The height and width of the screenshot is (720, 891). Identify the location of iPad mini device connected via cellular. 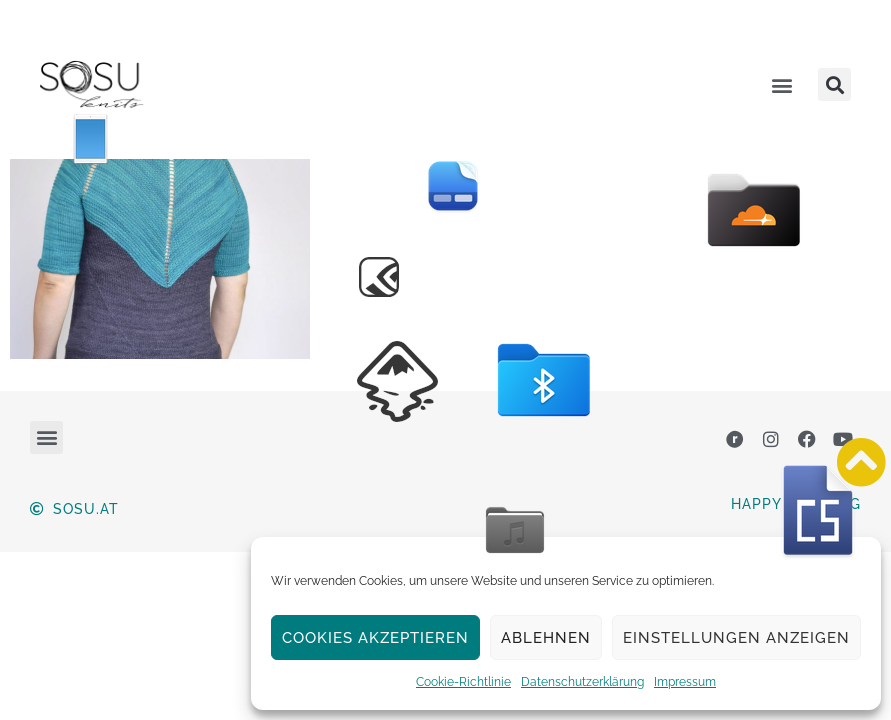
(90, 134).